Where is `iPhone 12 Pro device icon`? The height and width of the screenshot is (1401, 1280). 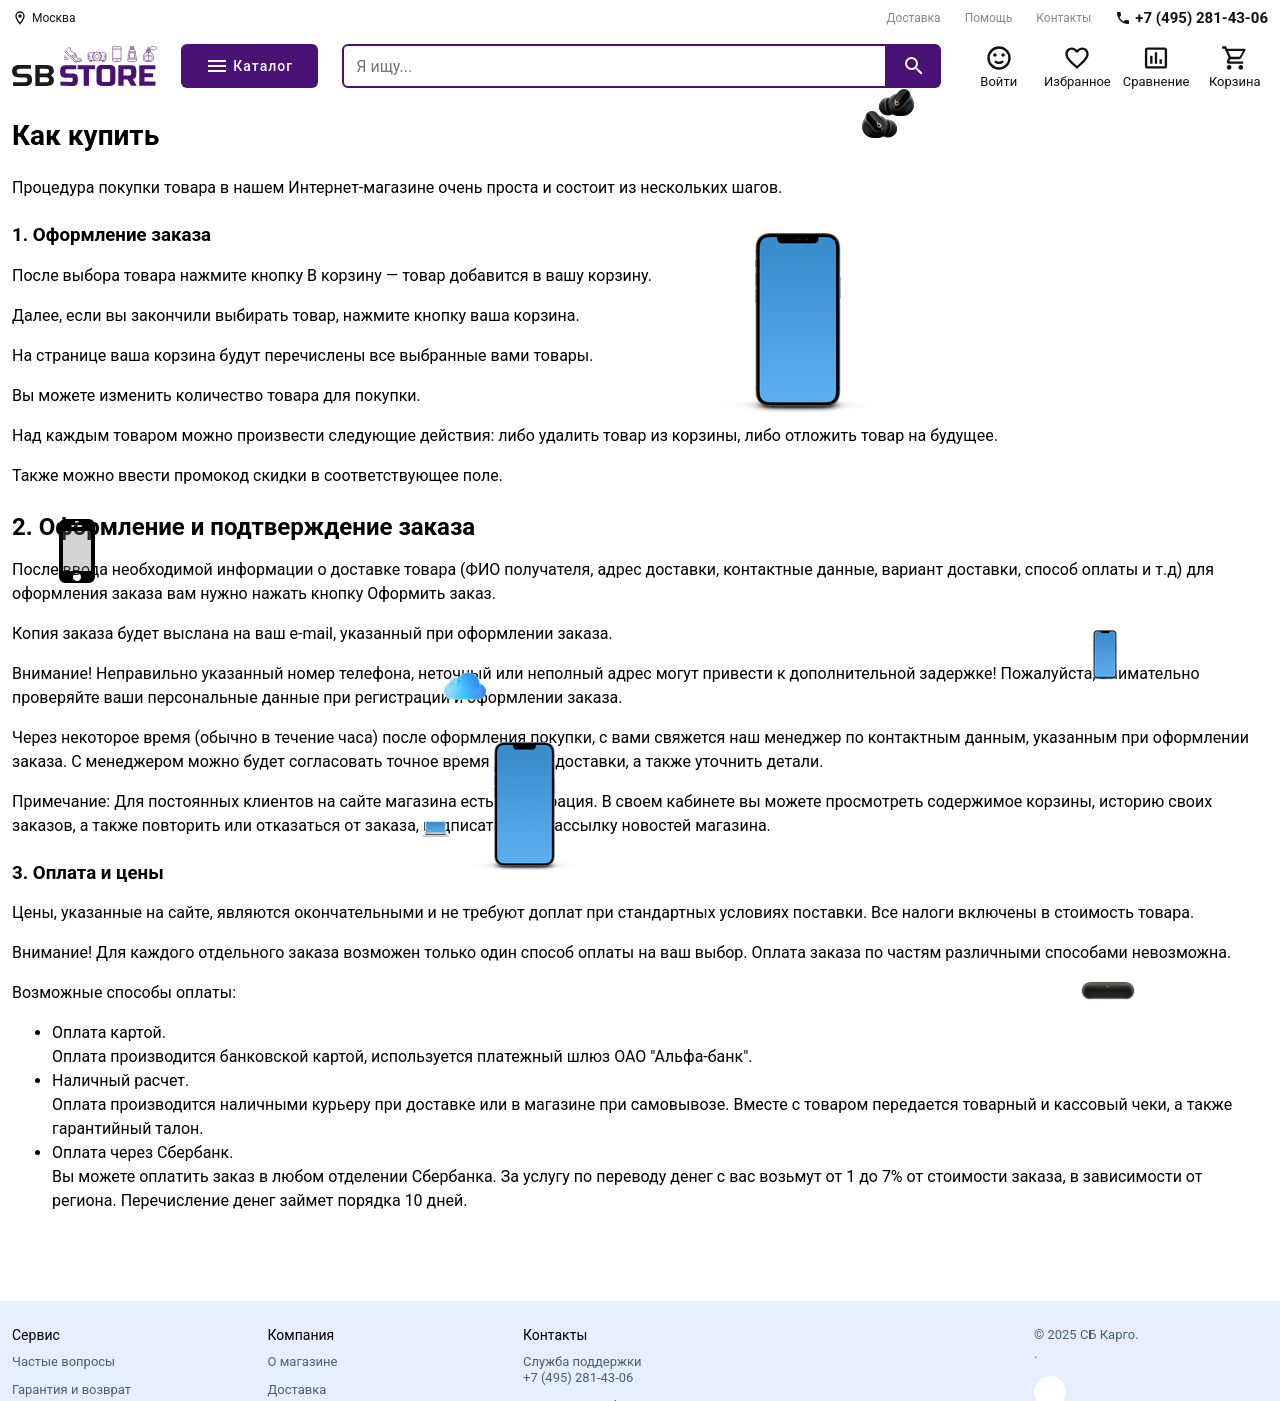
iPhone 12 Pro device icon is located at coordinates (798, 323).